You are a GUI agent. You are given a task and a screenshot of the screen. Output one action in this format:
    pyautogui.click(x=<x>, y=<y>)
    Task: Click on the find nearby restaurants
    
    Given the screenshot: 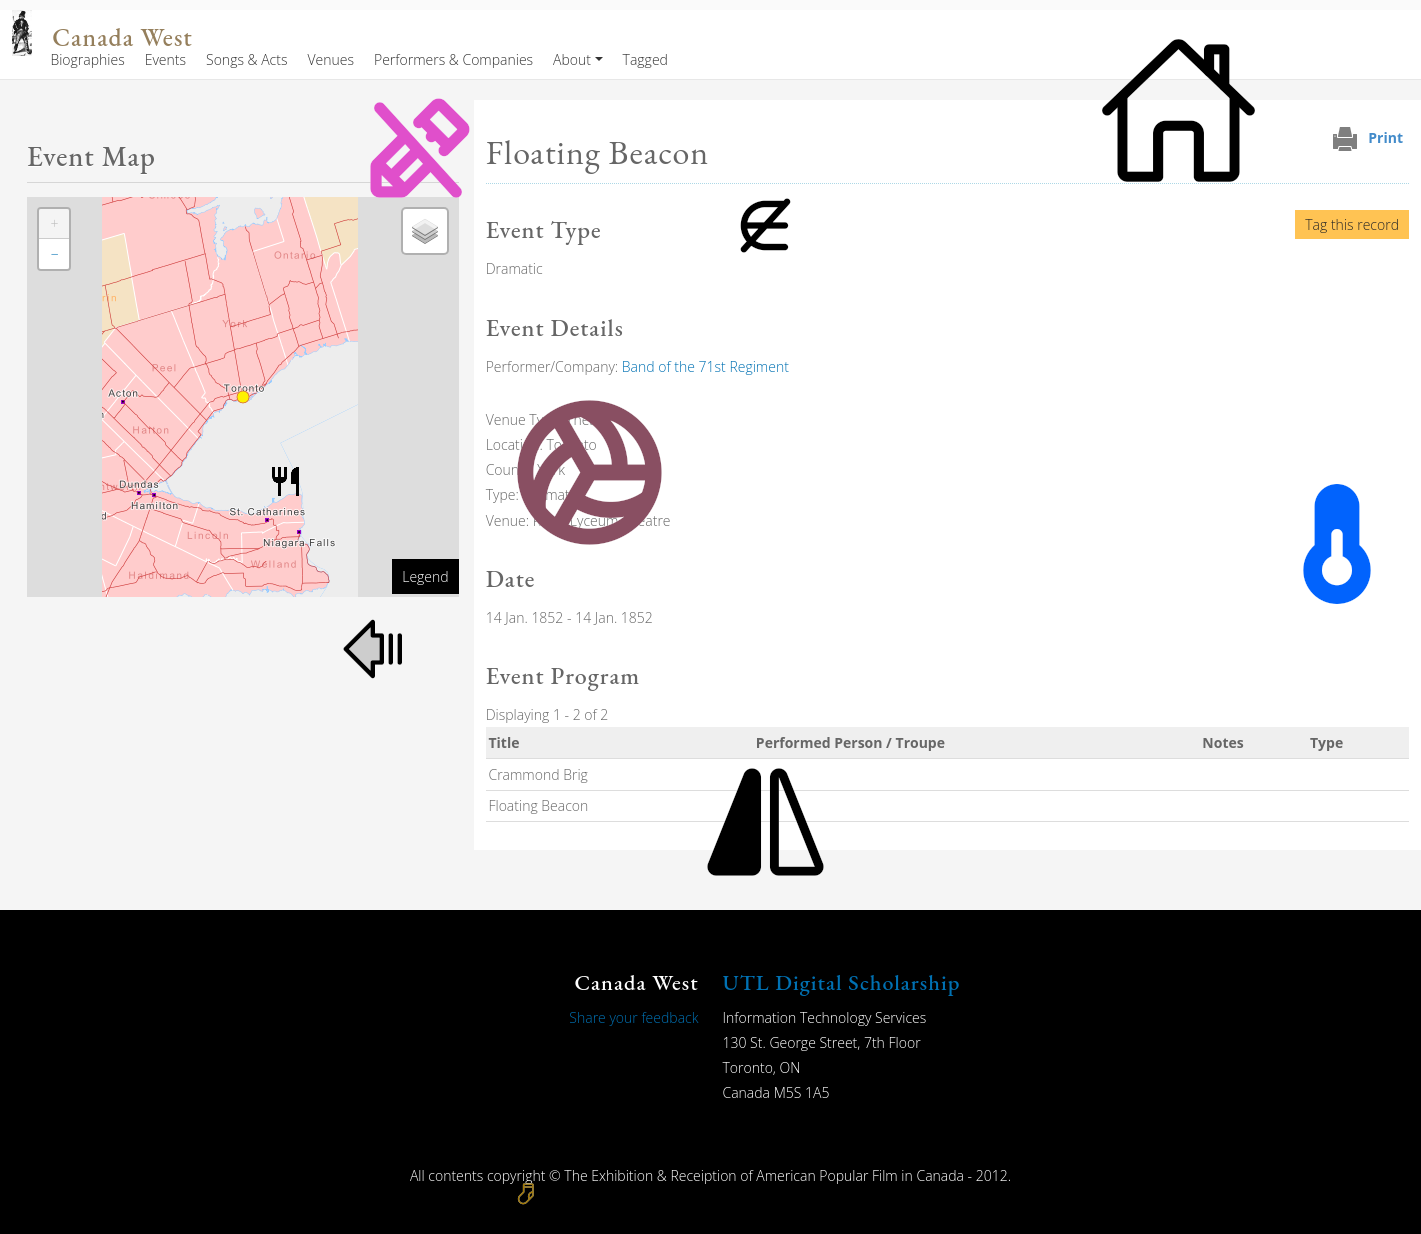 What is the action you would take?
    pyautogui.click(x=285, y=481)
    